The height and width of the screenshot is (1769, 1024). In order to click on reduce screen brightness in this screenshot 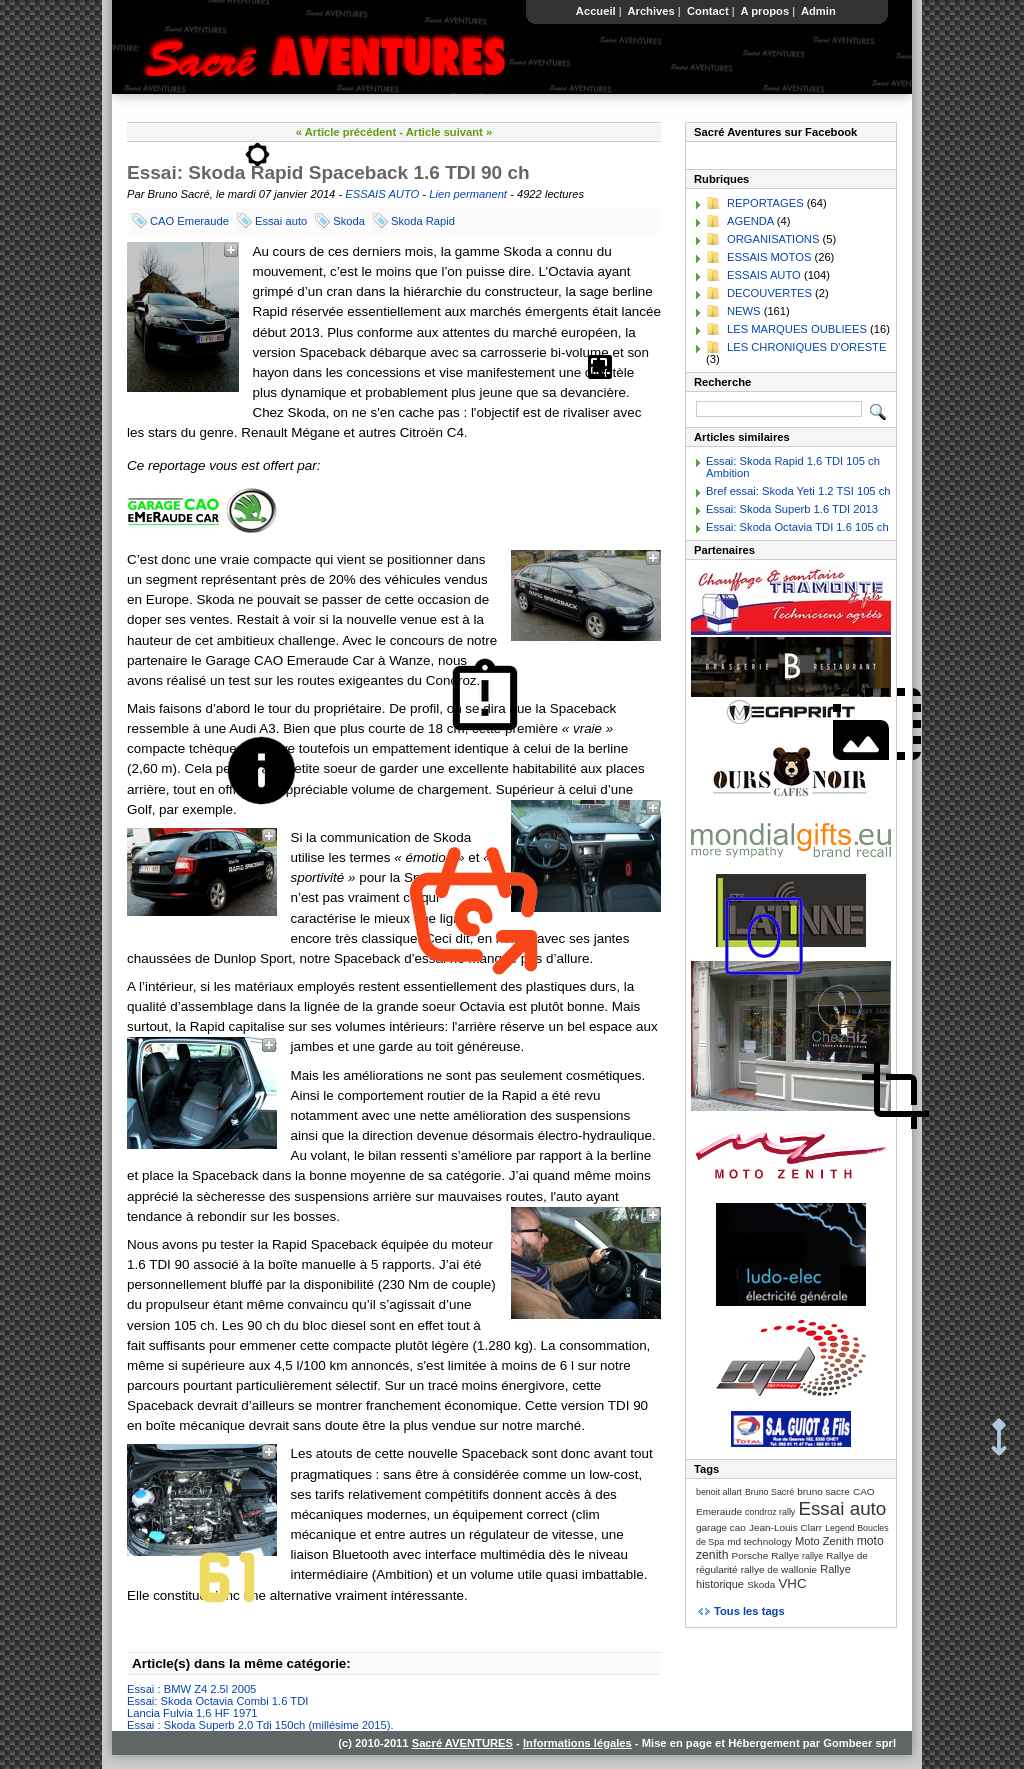, I will do `click(257, 154)`.